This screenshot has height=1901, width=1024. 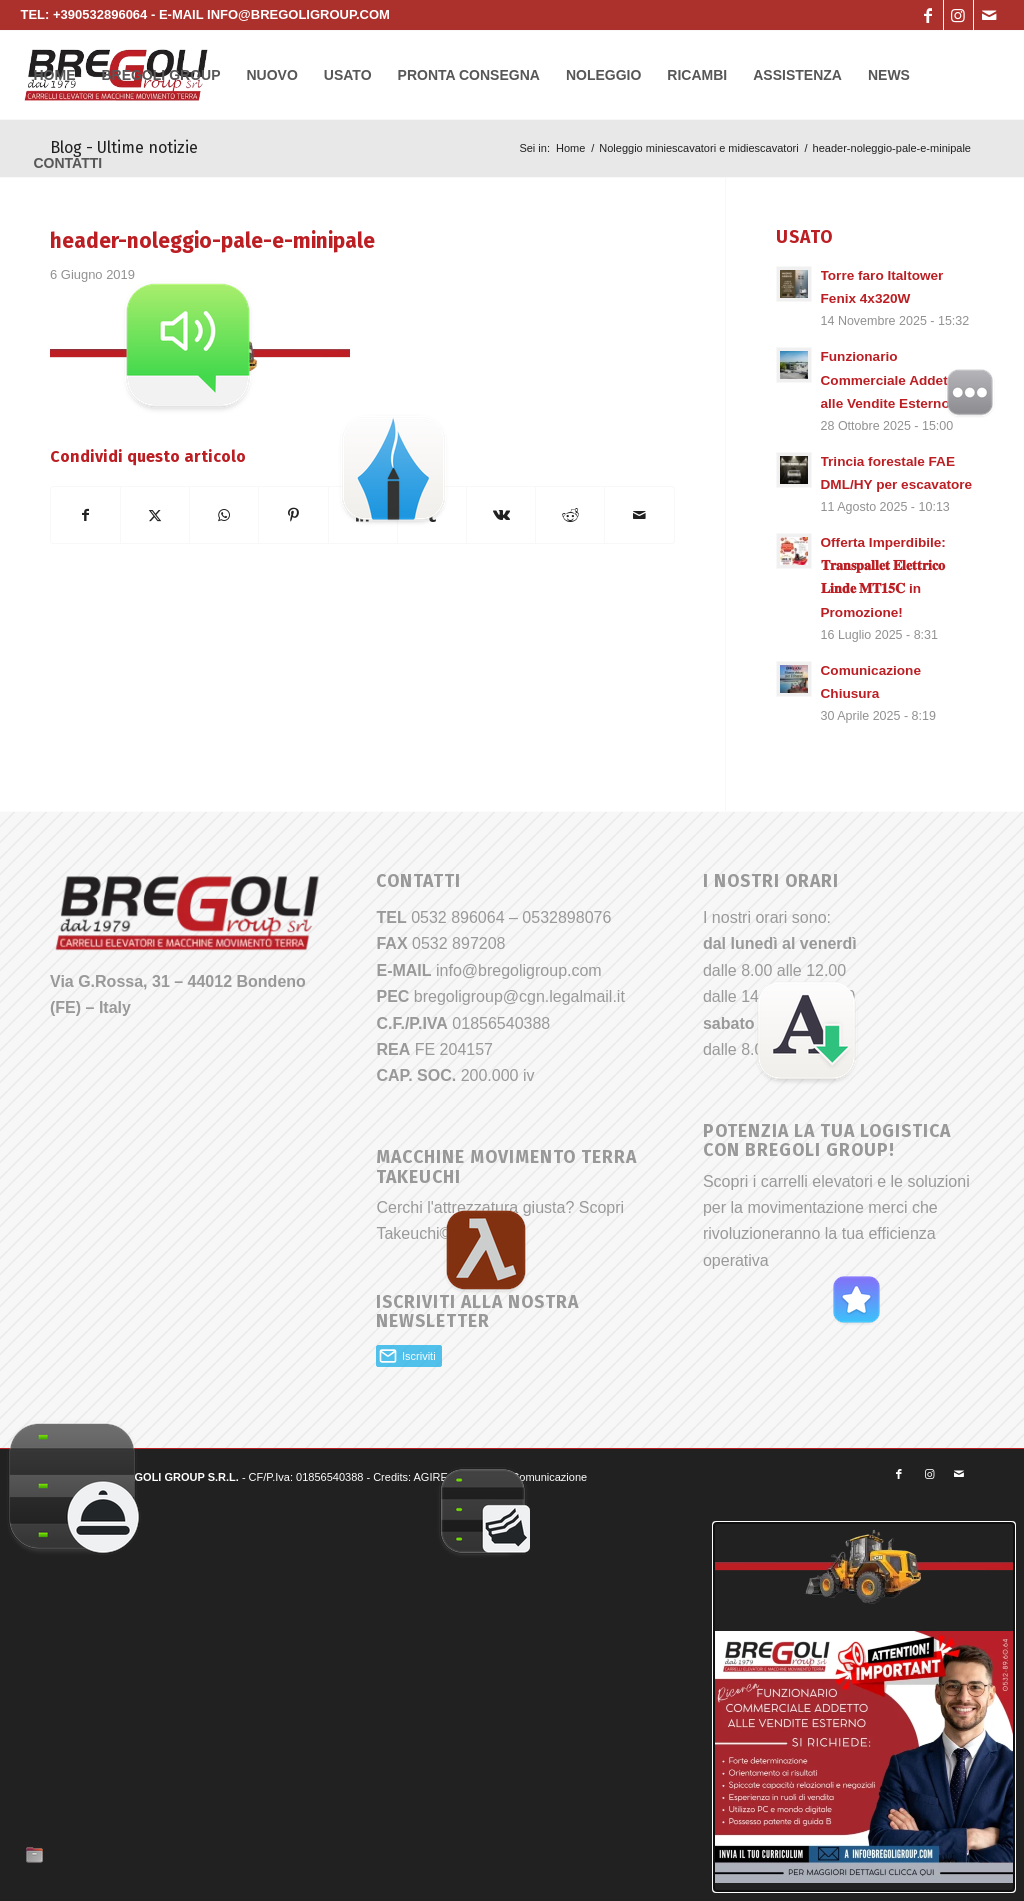 What do you see at coordinates (856, 1299) in the screenshot?
I see `open StarUML modeling application` at bounding box center [856, 1299].